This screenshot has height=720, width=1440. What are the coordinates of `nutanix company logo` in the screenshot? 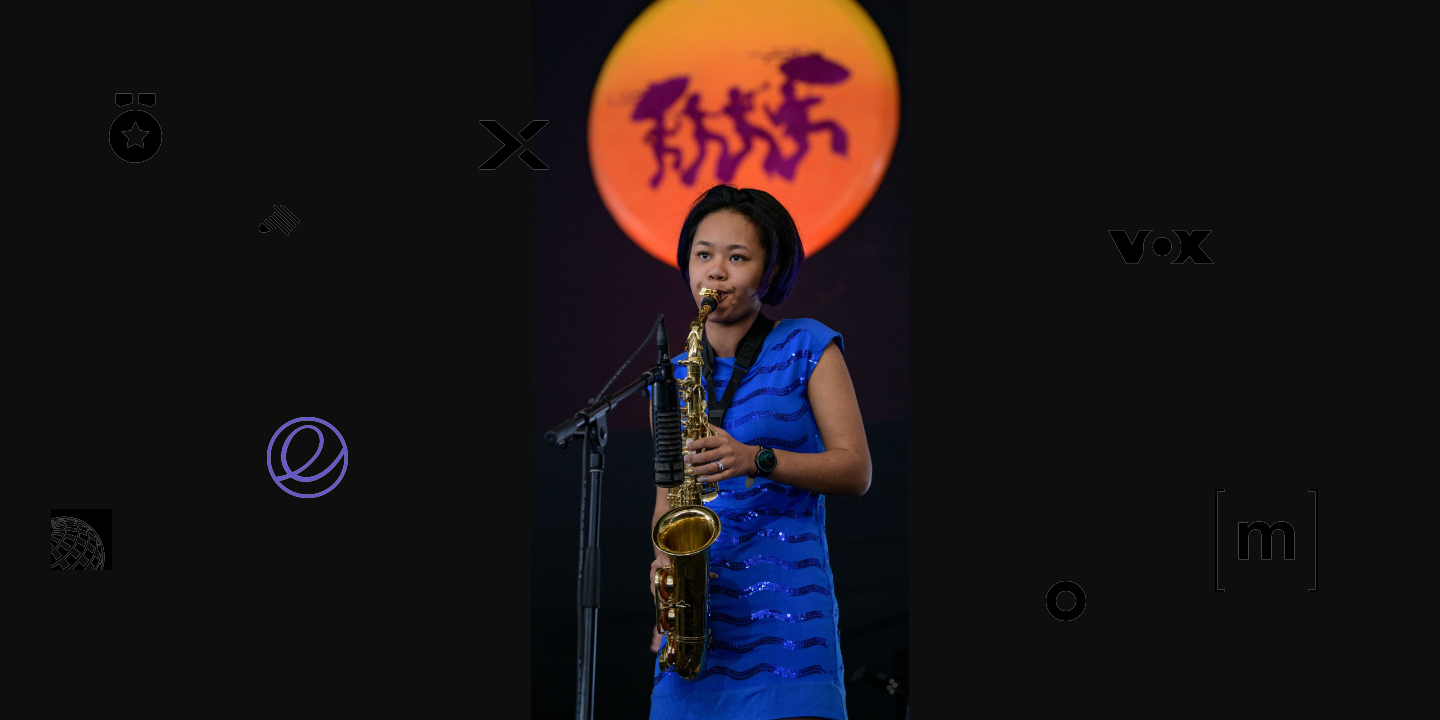 It's located at (514, 145).